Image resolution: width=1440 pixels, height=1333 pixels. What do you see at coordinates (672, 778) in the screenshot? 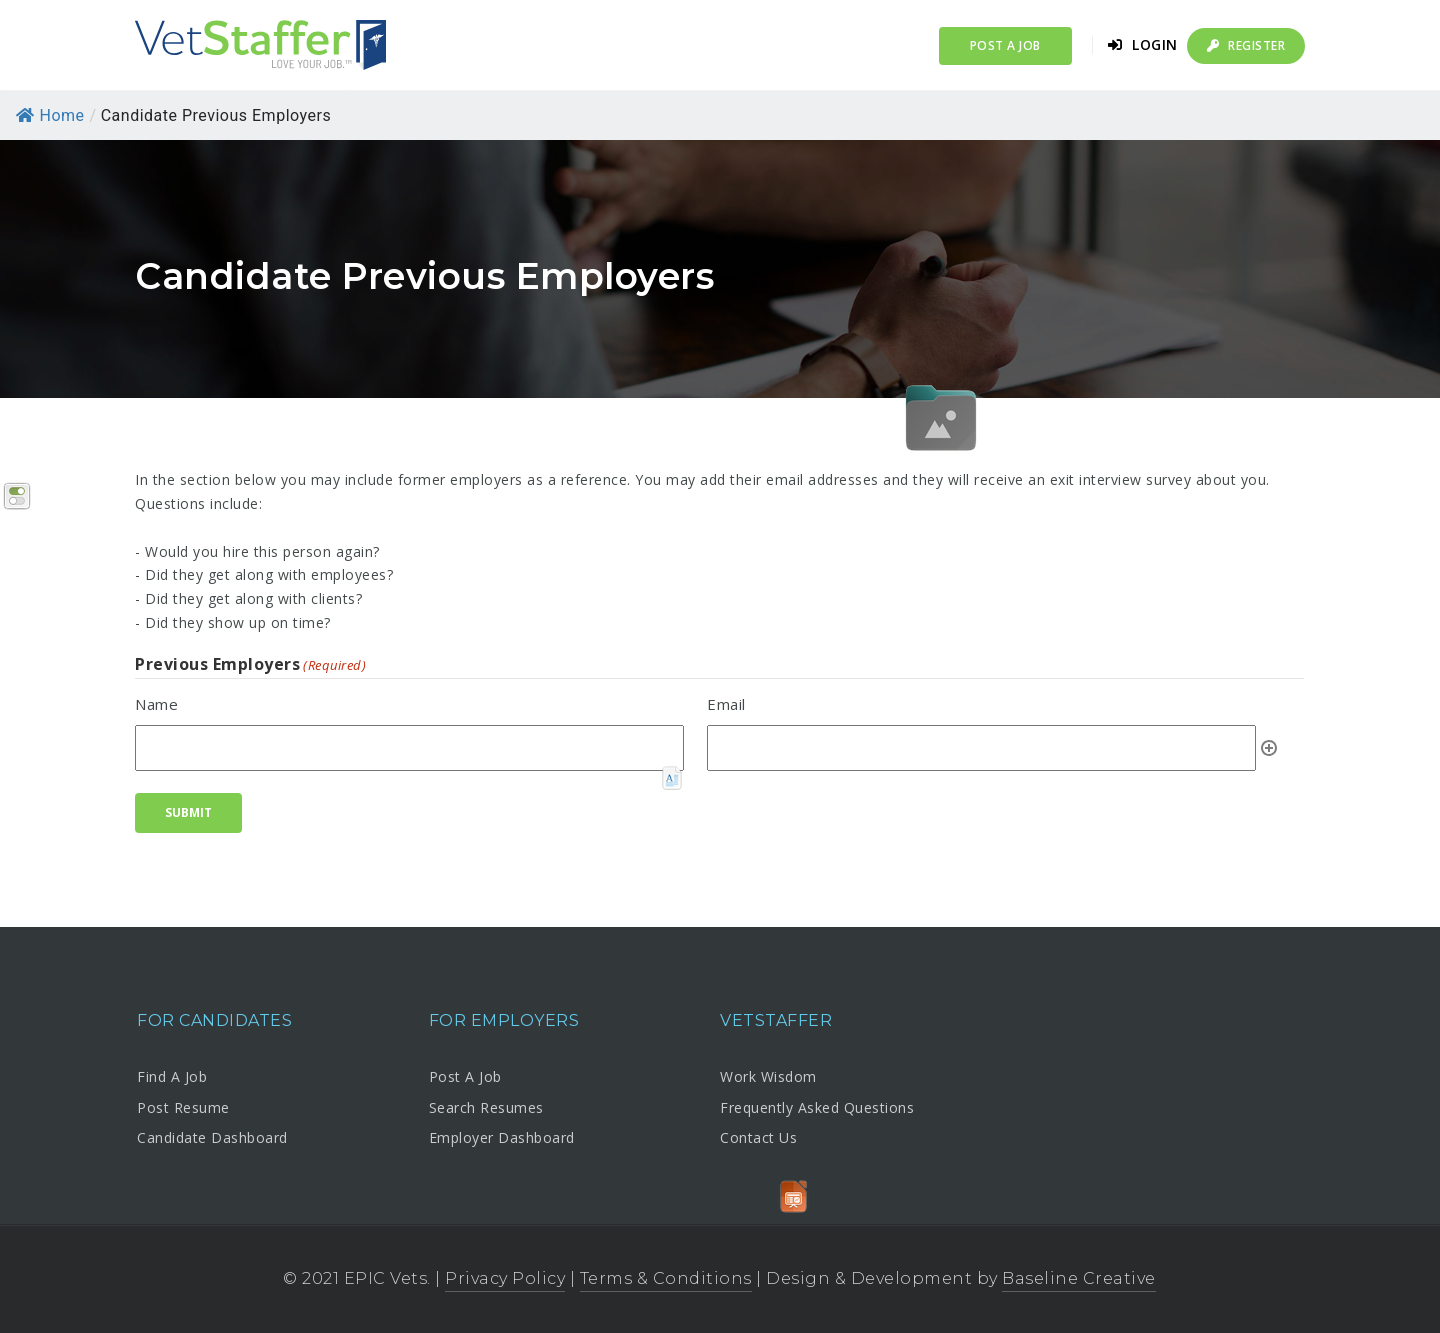
I see `open a text document file` at bounding box center [672, 778].